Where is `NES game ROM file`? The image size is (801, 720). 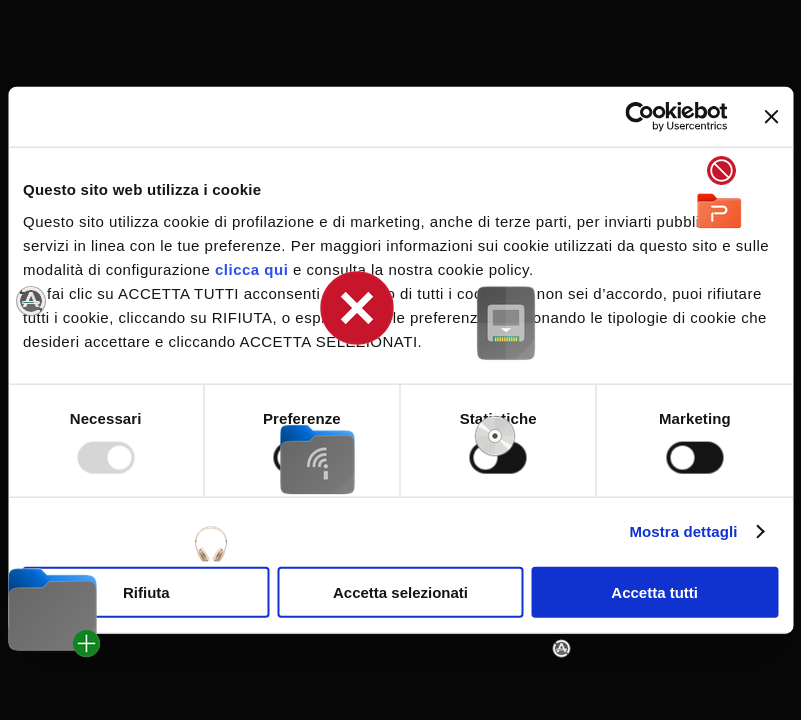
NES game ROM file is located at coordinates (506, 323).